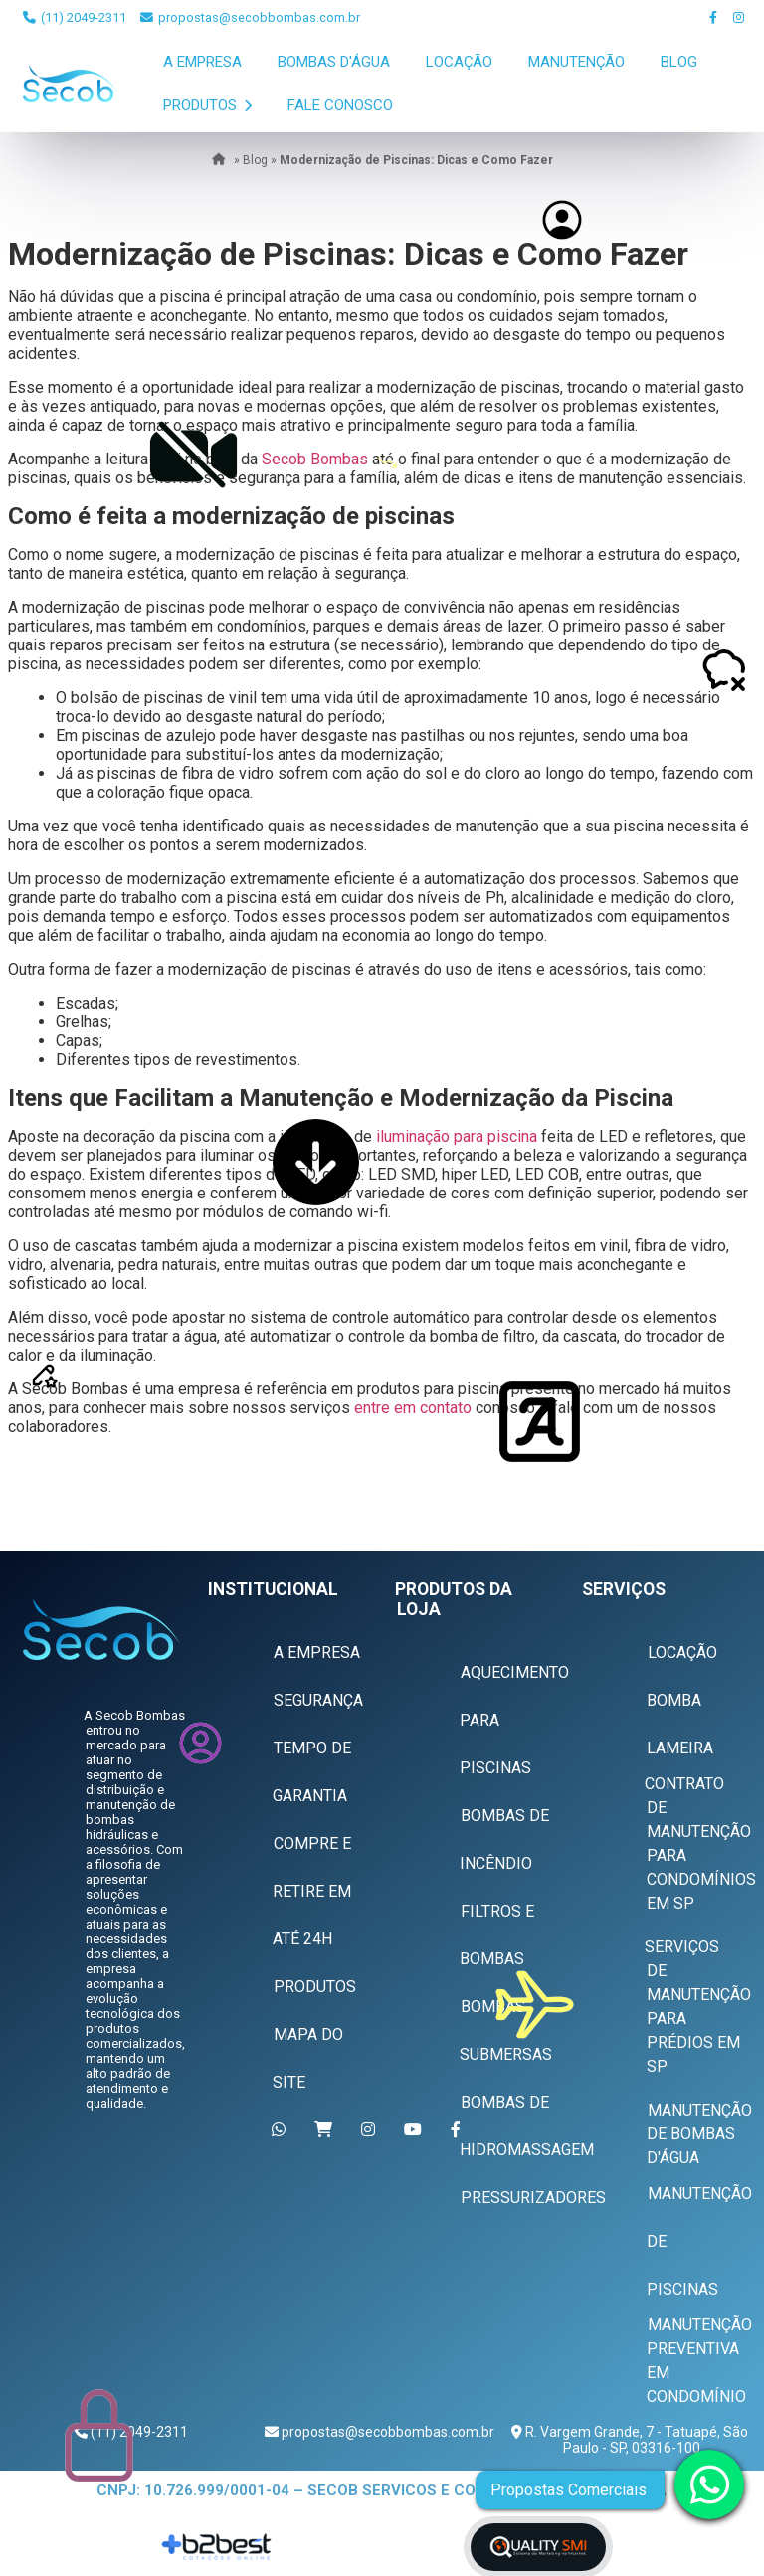 This screenshot has height=2576, width=764. What do you see at coordinates (98, 2435) in the screenshot?
I see `indicates a locked or secured item` at bounding box center [98, 2435].